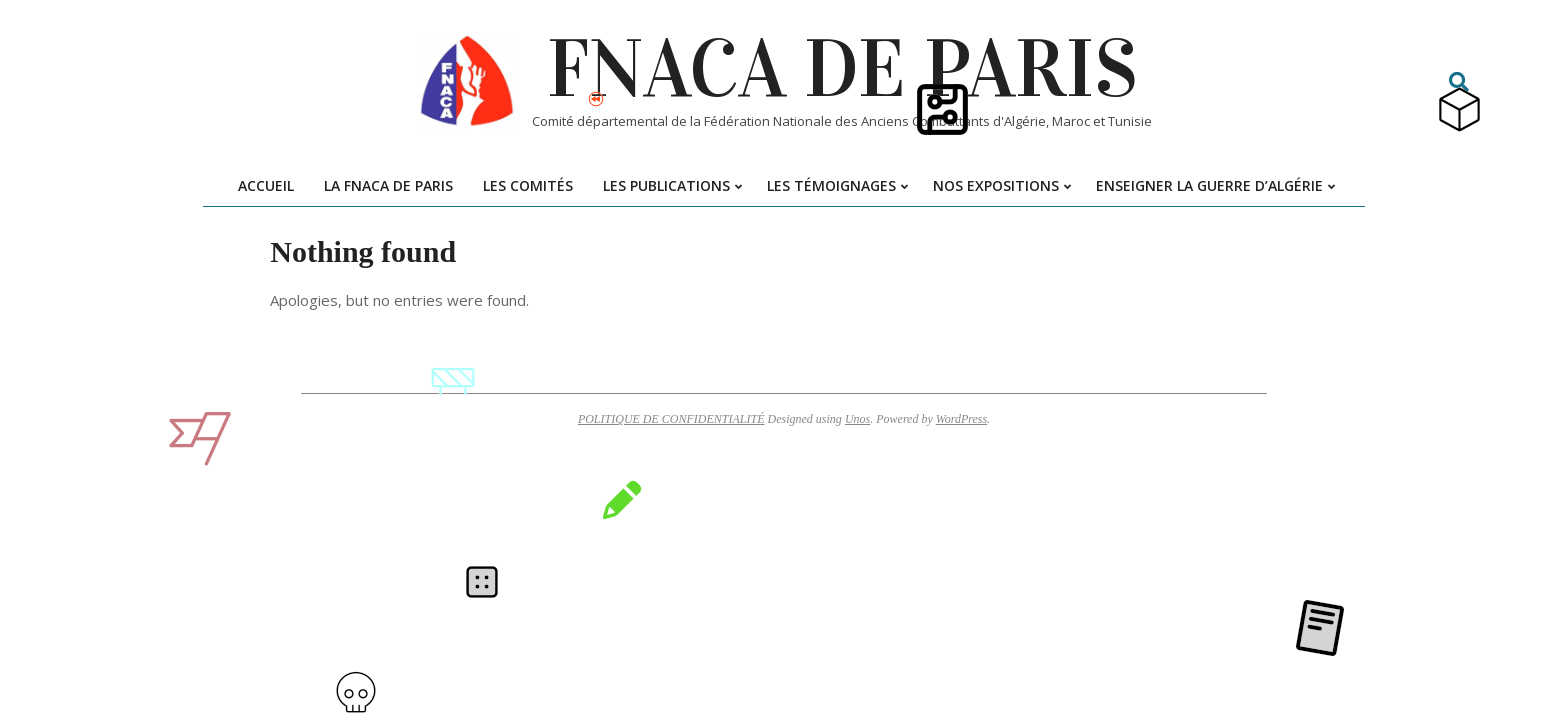 The height and width of the screenshot is (720, 1568). Describe the element at coordinates (596, 99) in the screenshot. I see `rewind or skip to previous track` at that location.